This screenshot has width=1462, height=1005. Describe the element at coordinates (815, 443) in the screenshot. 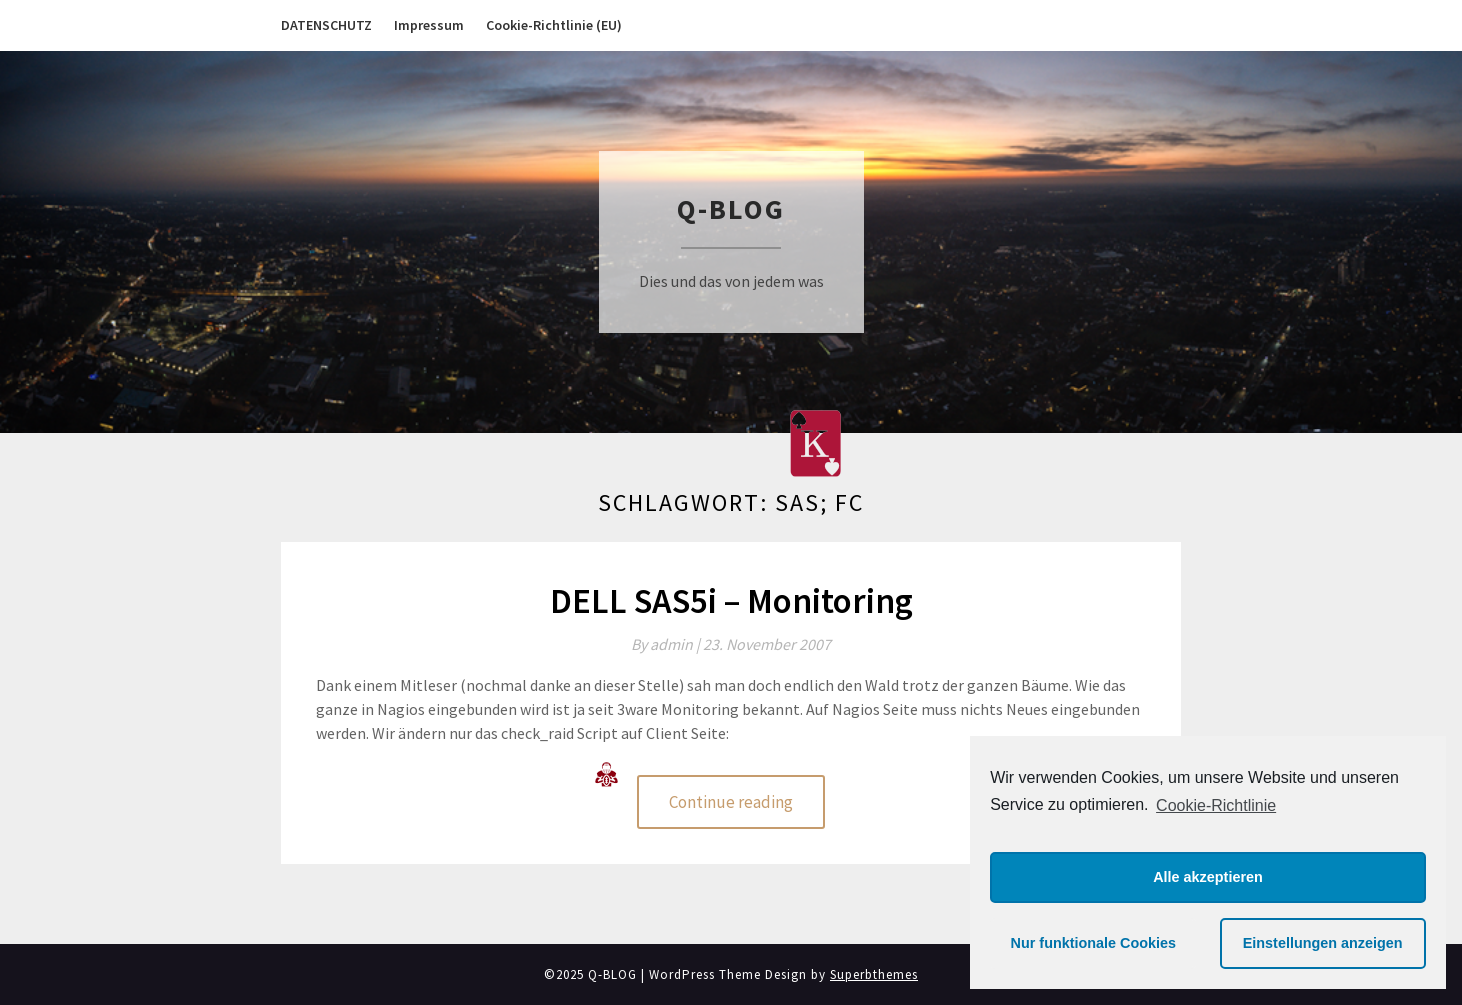

I see `king of spades playing card` at that location.